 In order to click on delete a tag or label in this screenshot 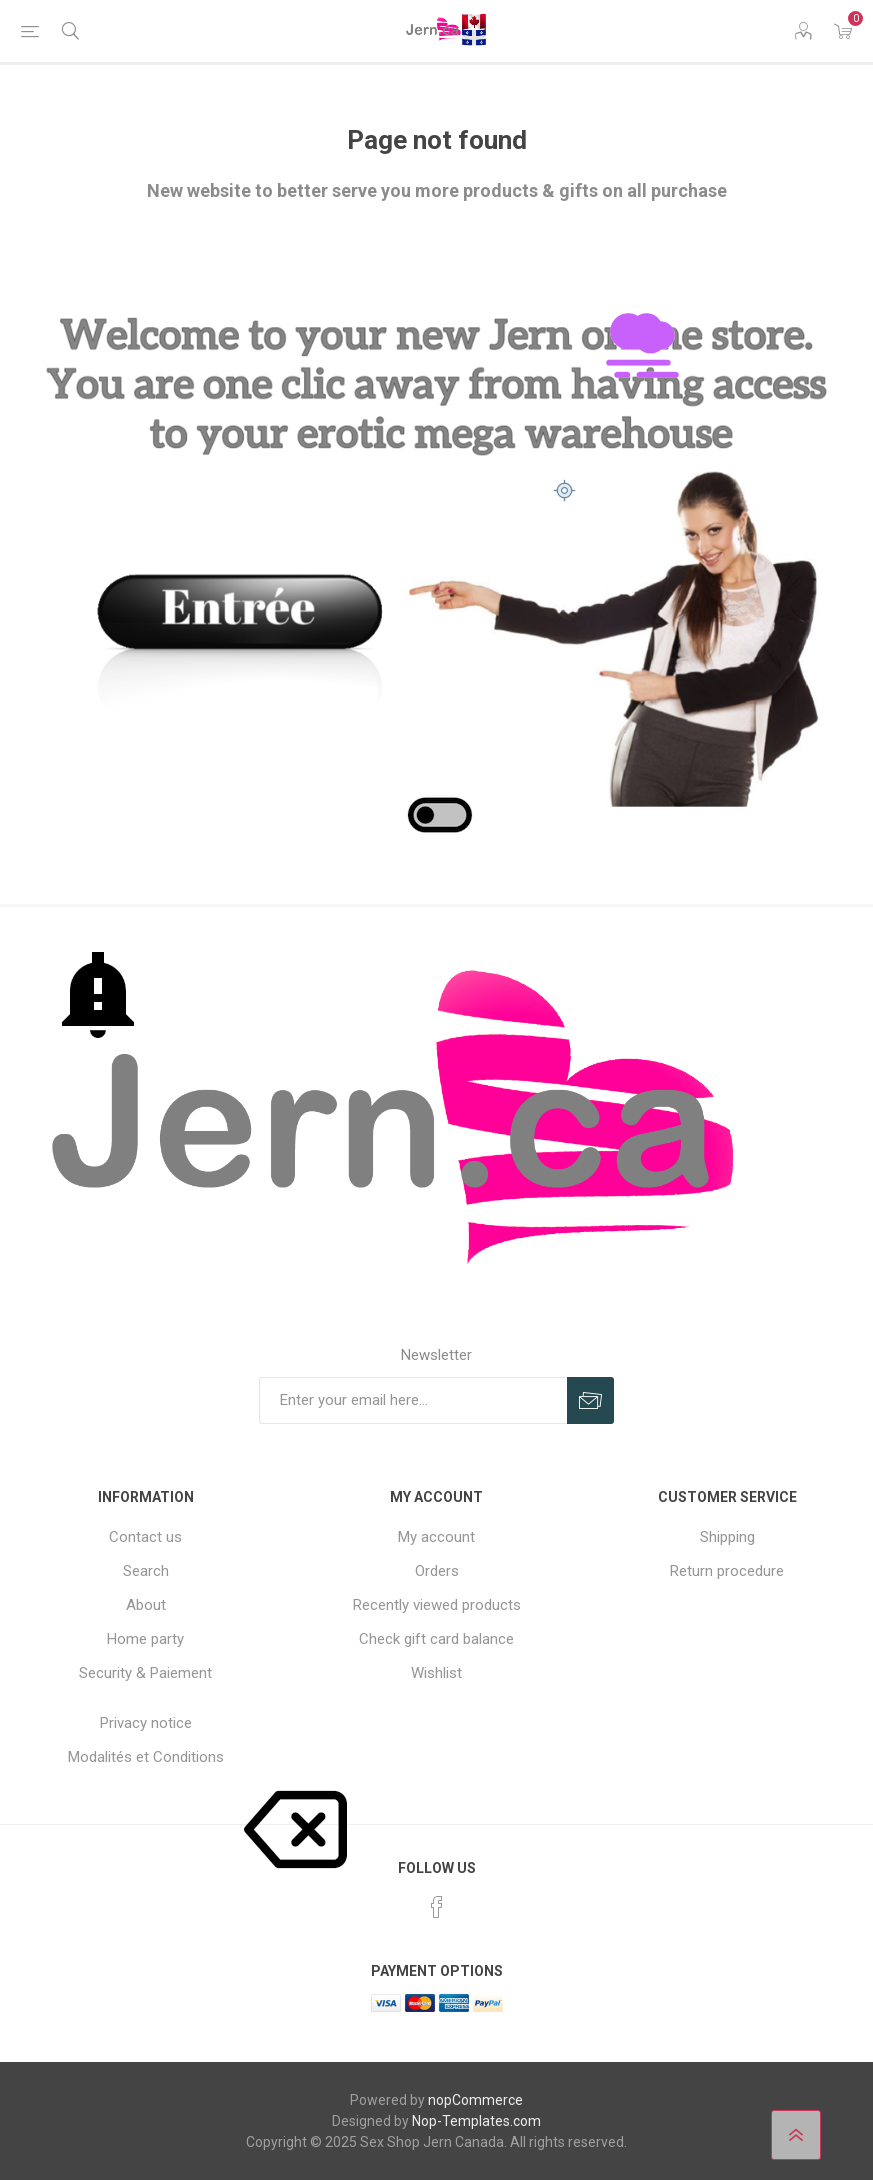, I will do `click(295, 1829)`.